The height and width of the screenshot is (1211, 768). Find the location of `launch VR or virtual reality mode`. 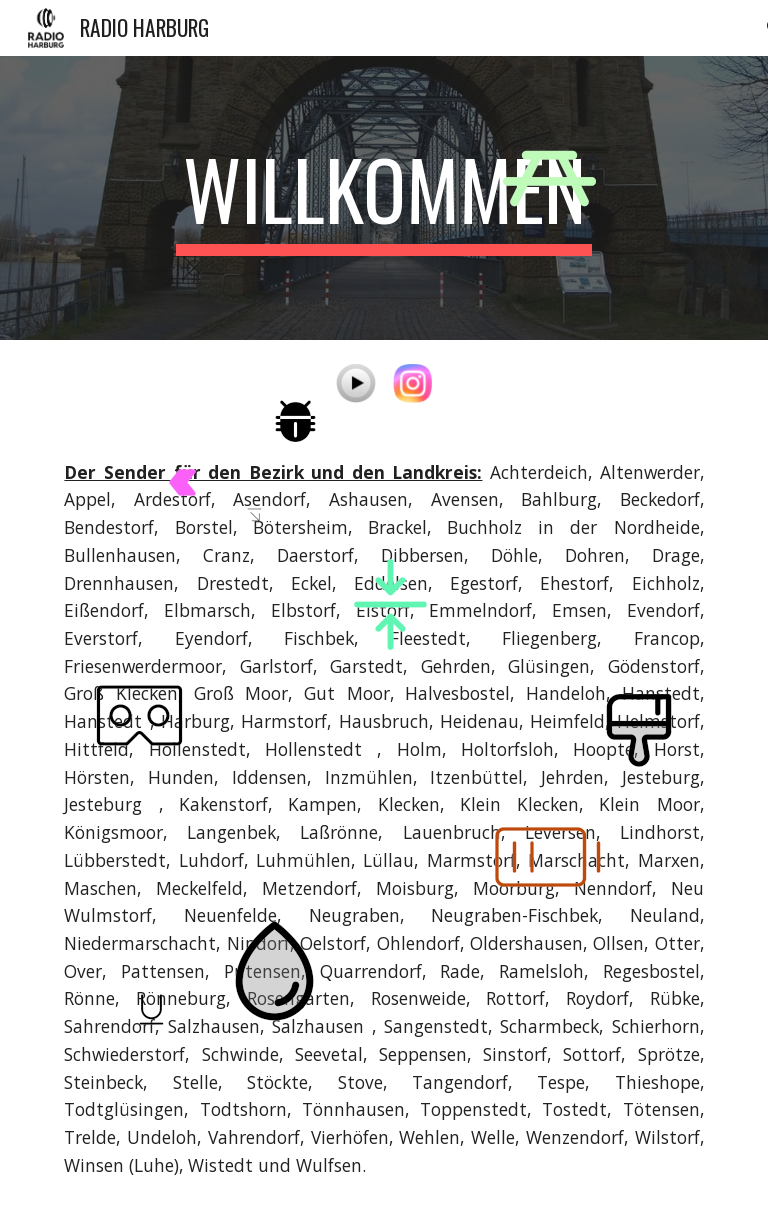

launch VR or virtual reality mode is located at coordinates (139, 715).